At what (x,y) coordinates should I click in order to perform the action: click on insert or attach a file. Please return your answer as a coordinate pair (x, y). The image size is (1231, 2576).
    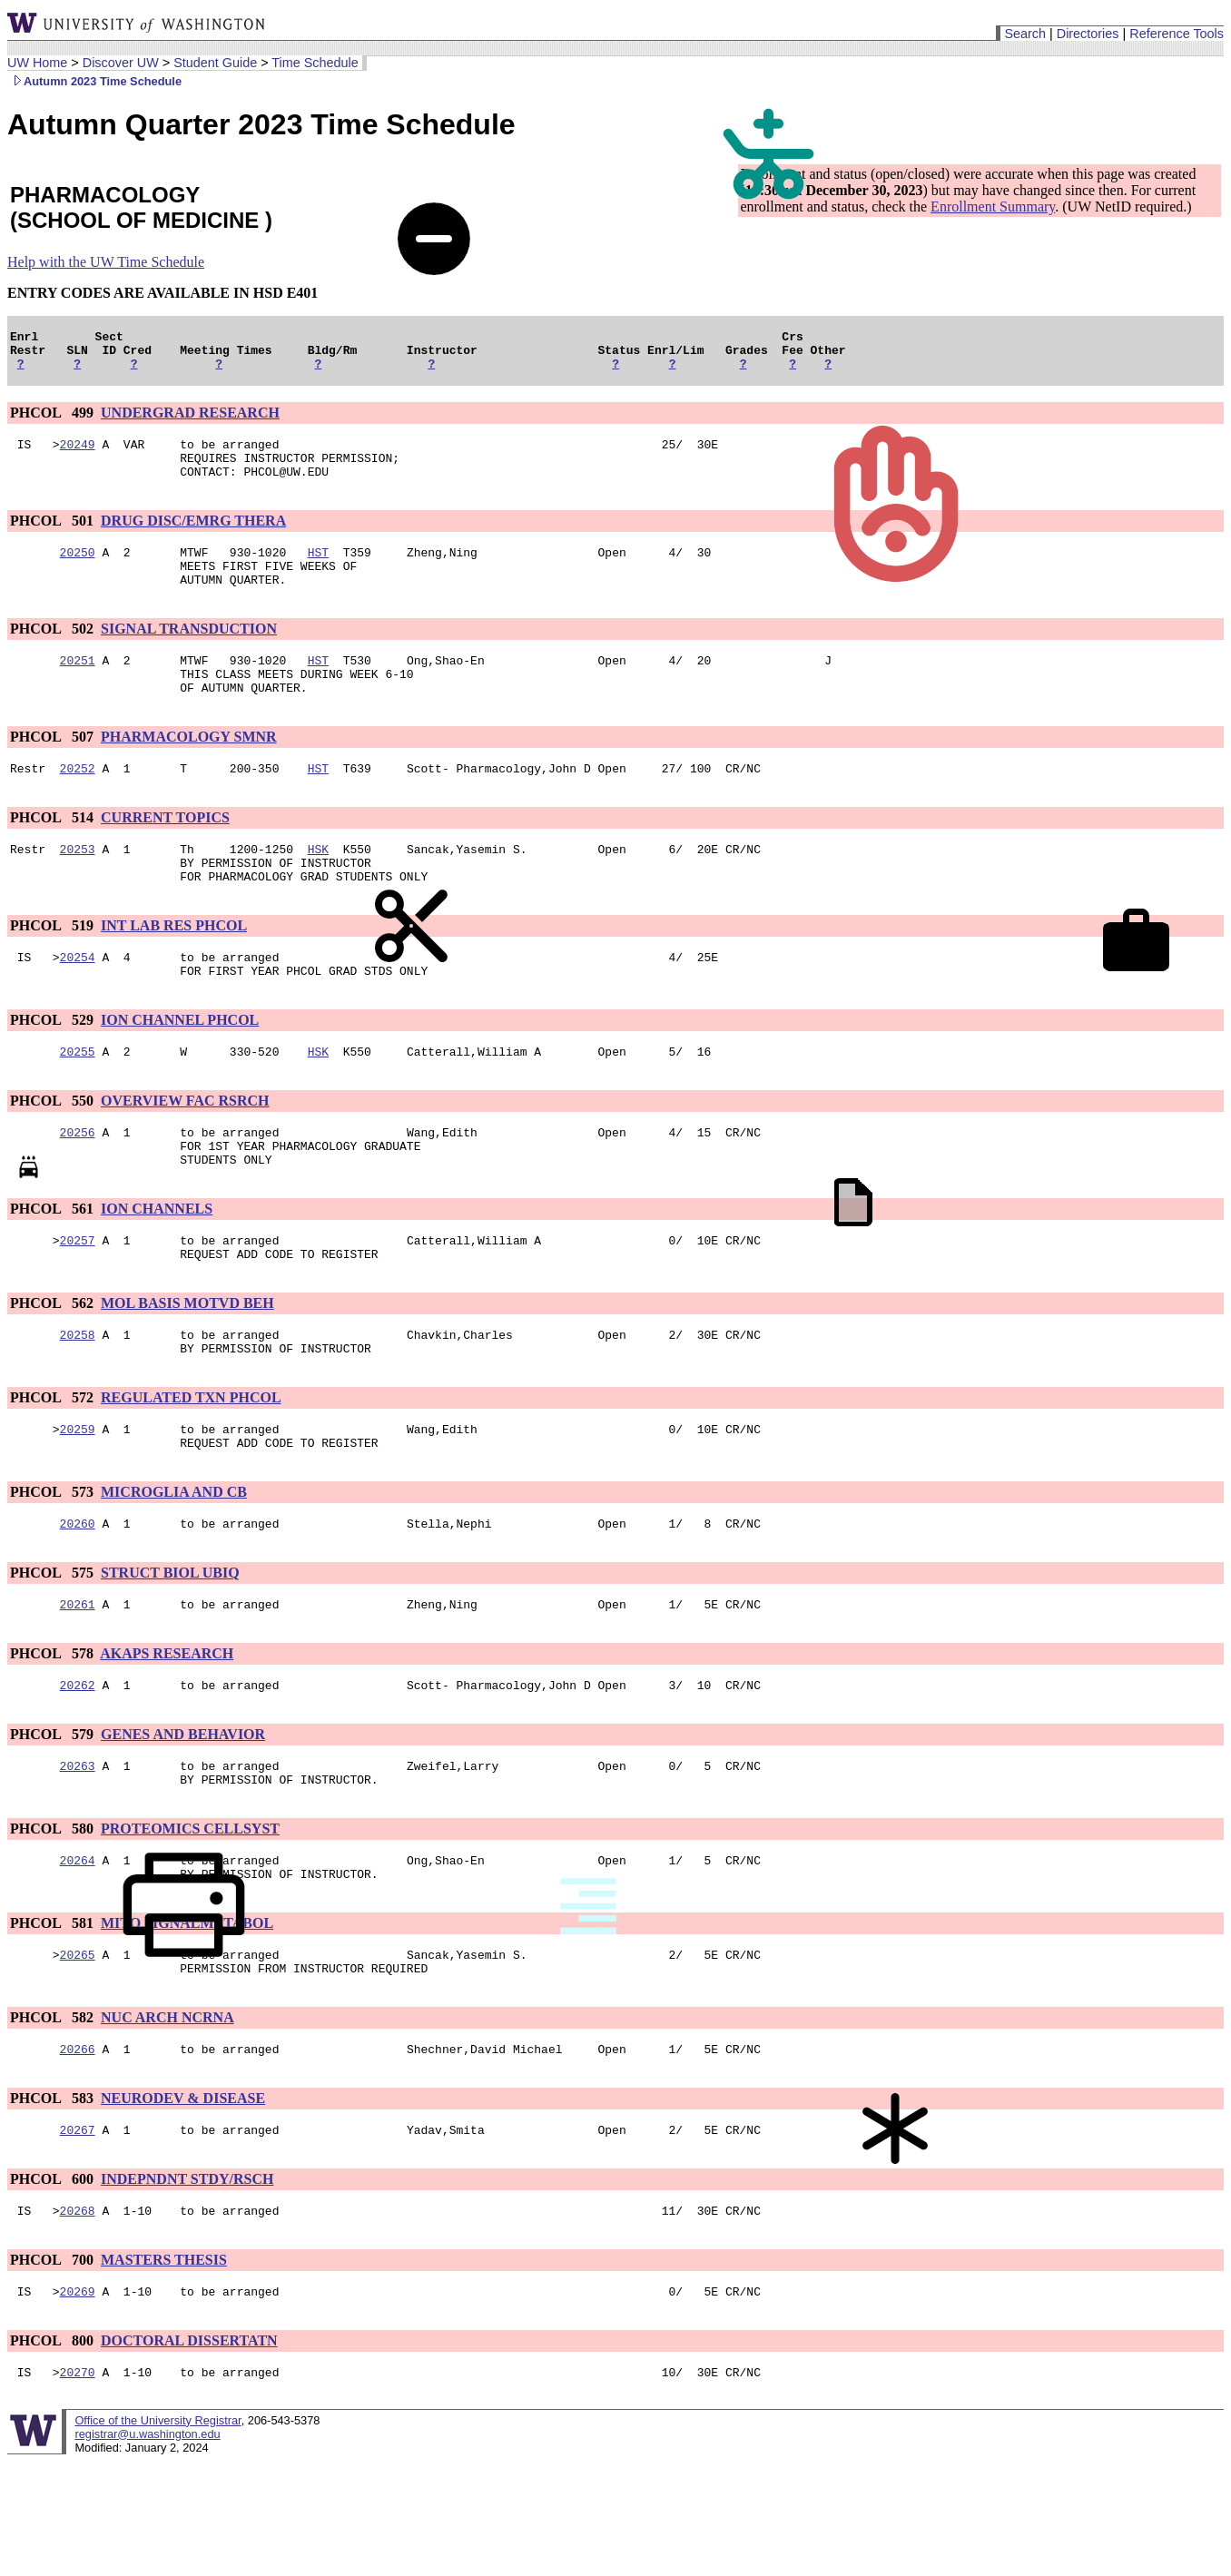
    Looking at the image, I should click on (852, 1202).